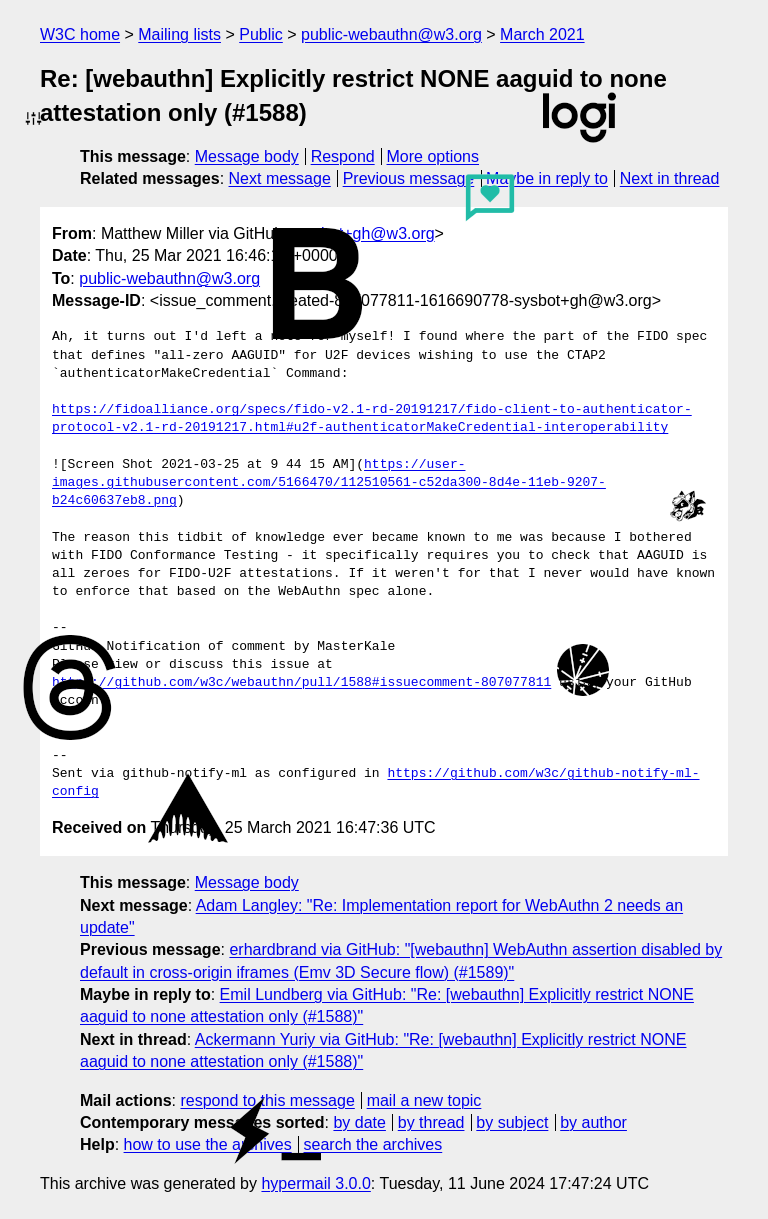  I want to click on open hyper terminal application, so click(275, 1130).